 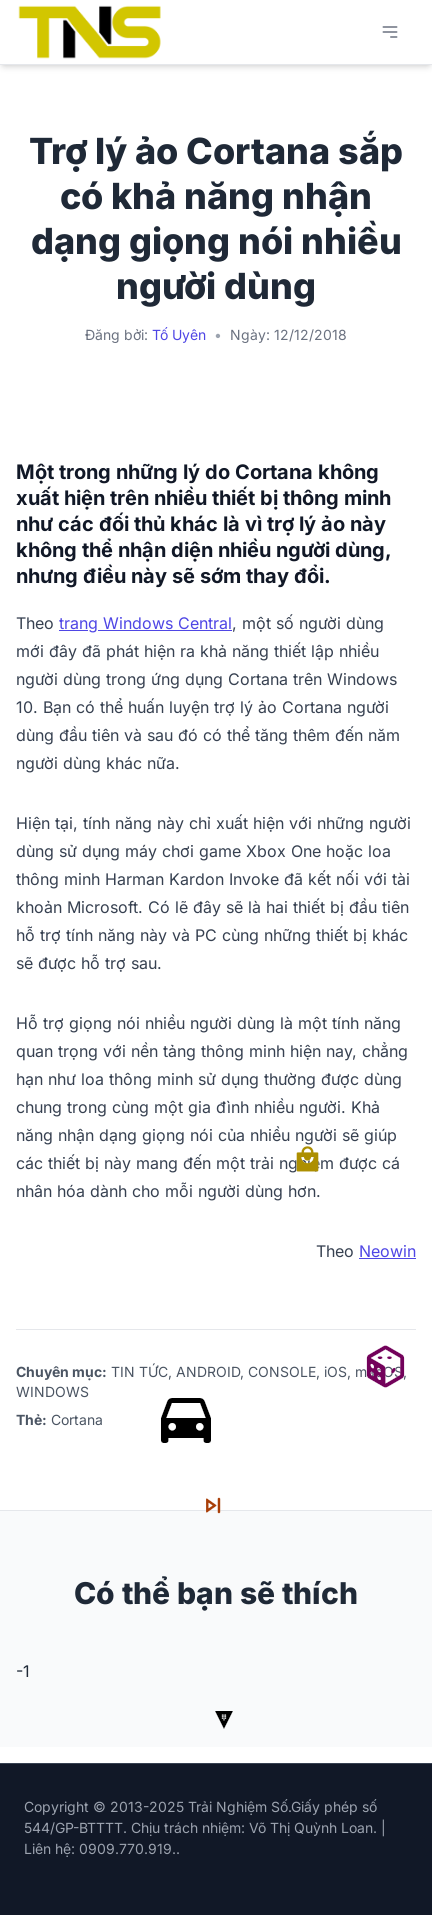 What do you see at coordinates (224, 1720) in the screenshot?
I see `HashiCorp Vault application logo` at bounding box center [224, 1720].